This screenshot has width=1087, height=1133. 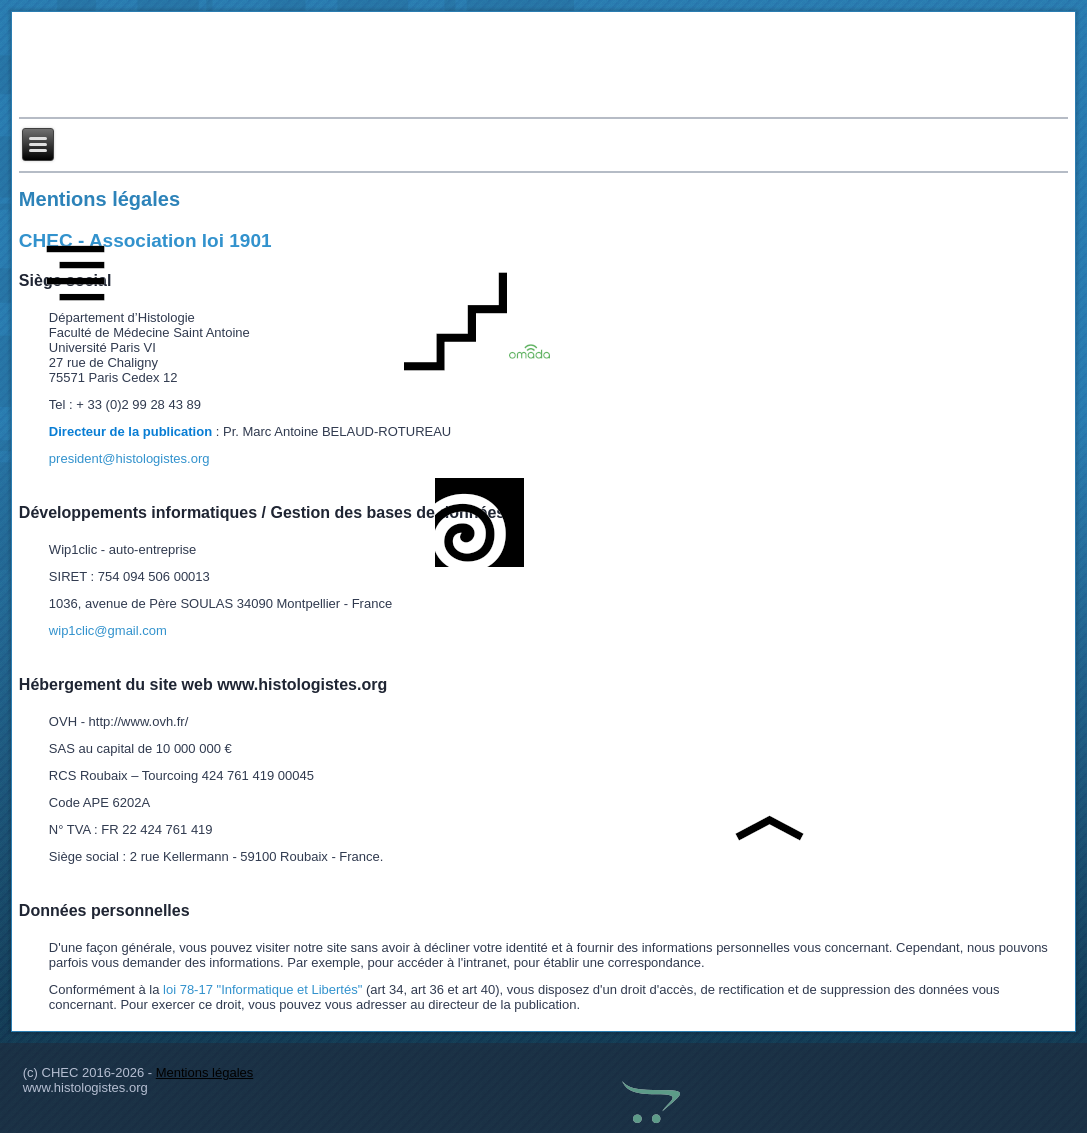 I want to click on open Houdini 3D animation software, so click(x=479, y=522).